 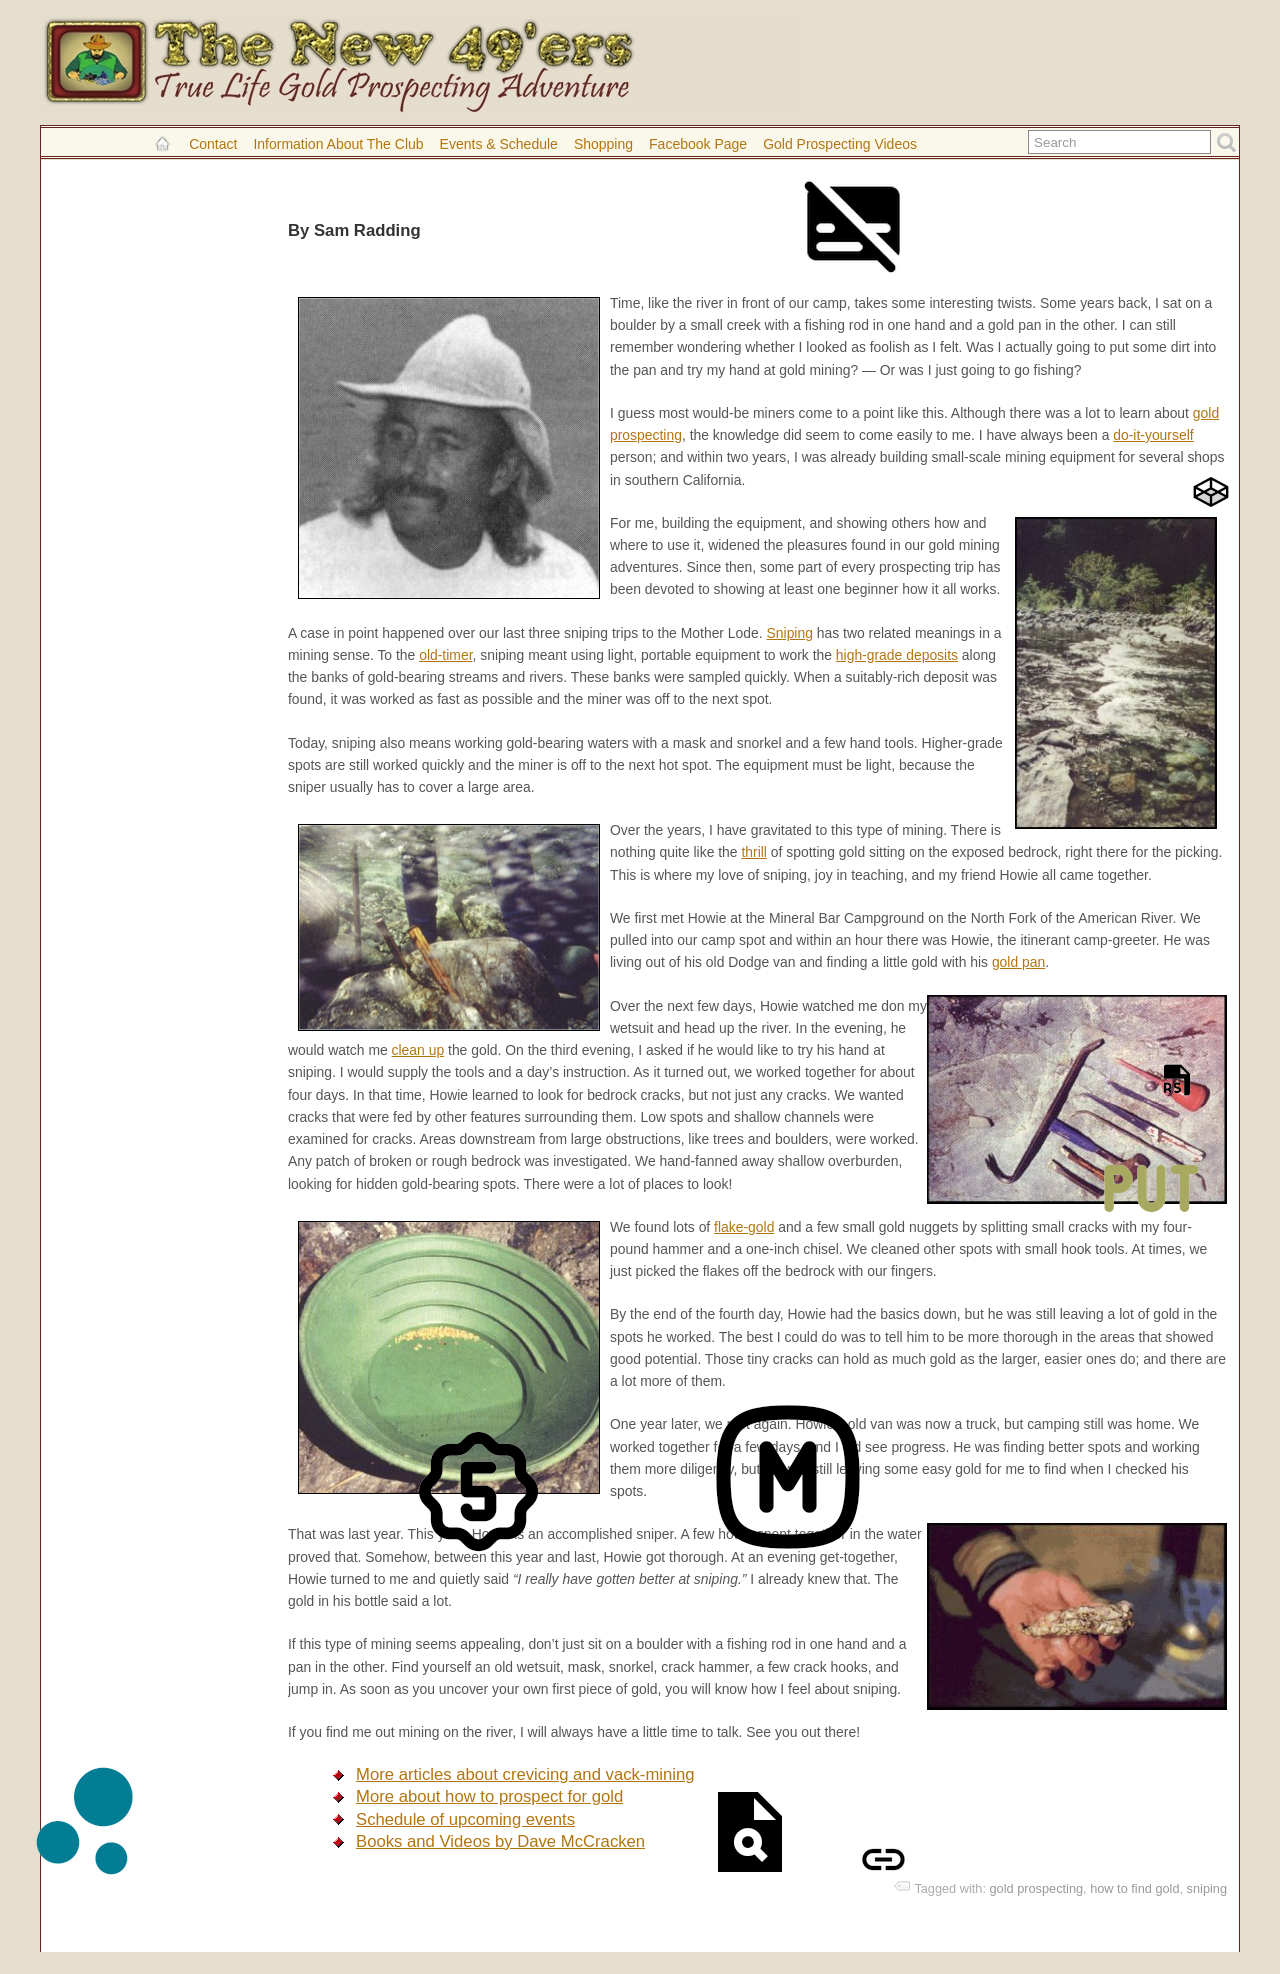 I want to click on view bubble chart data visualization, so click(x=90, y=1821).